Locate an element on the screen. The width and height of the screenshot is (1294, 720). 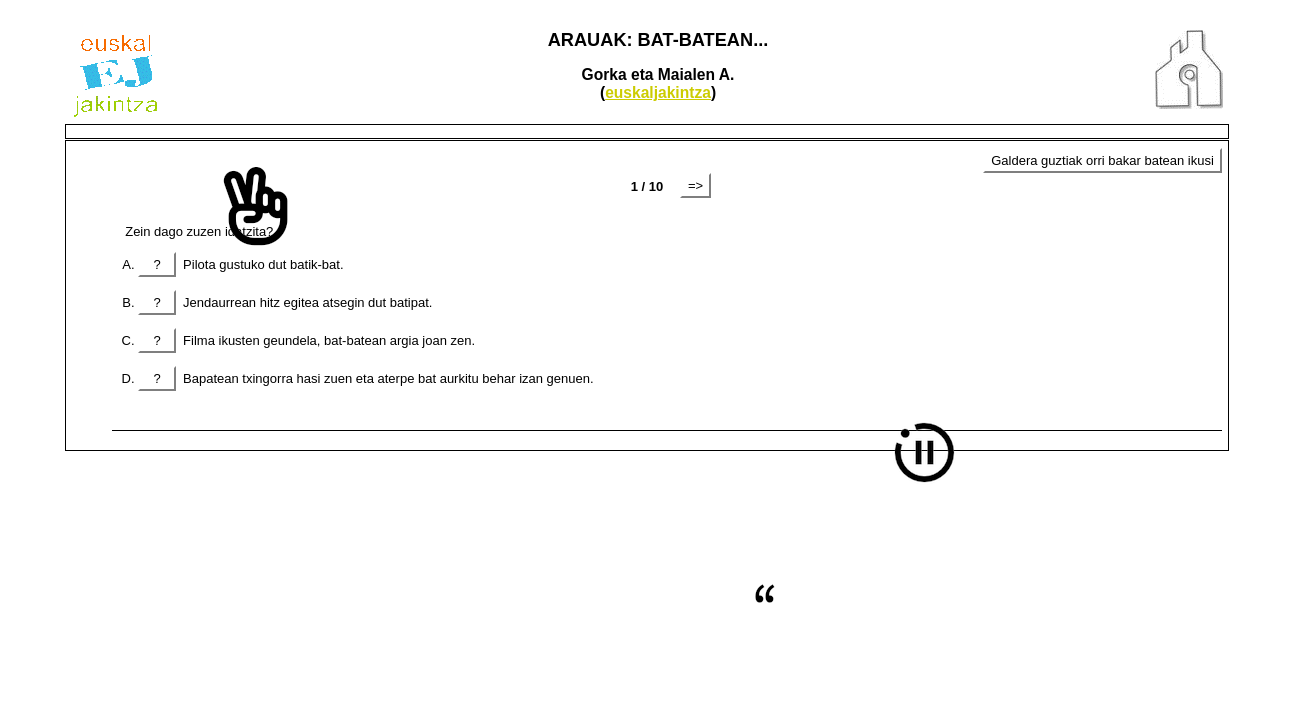
peace sign or victory gesture is located at coordinates (258, 206).